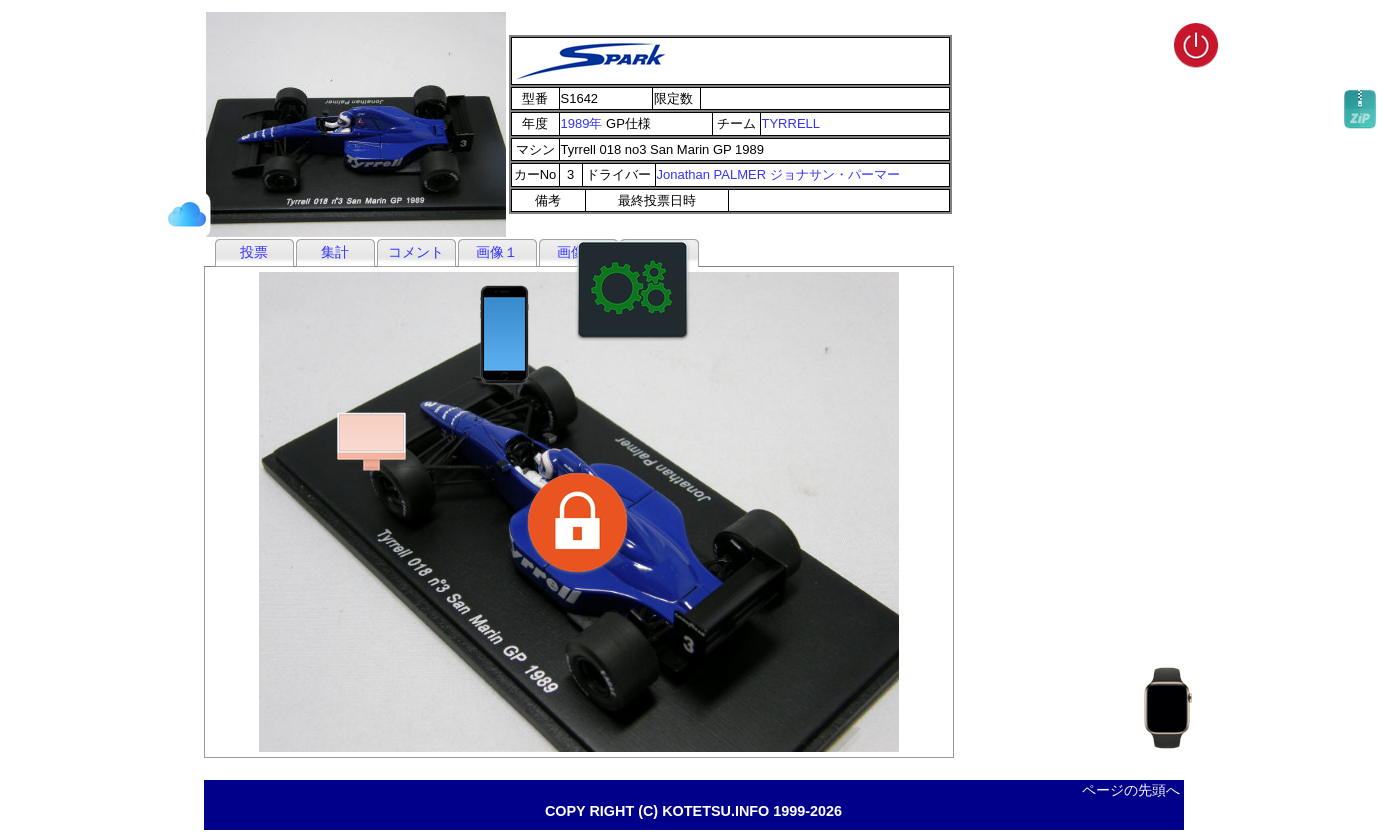 Image resolution: width=1387 pixels, height=840 pixels. I want to click on represents an iMac device in system settings, so click(371, 440).